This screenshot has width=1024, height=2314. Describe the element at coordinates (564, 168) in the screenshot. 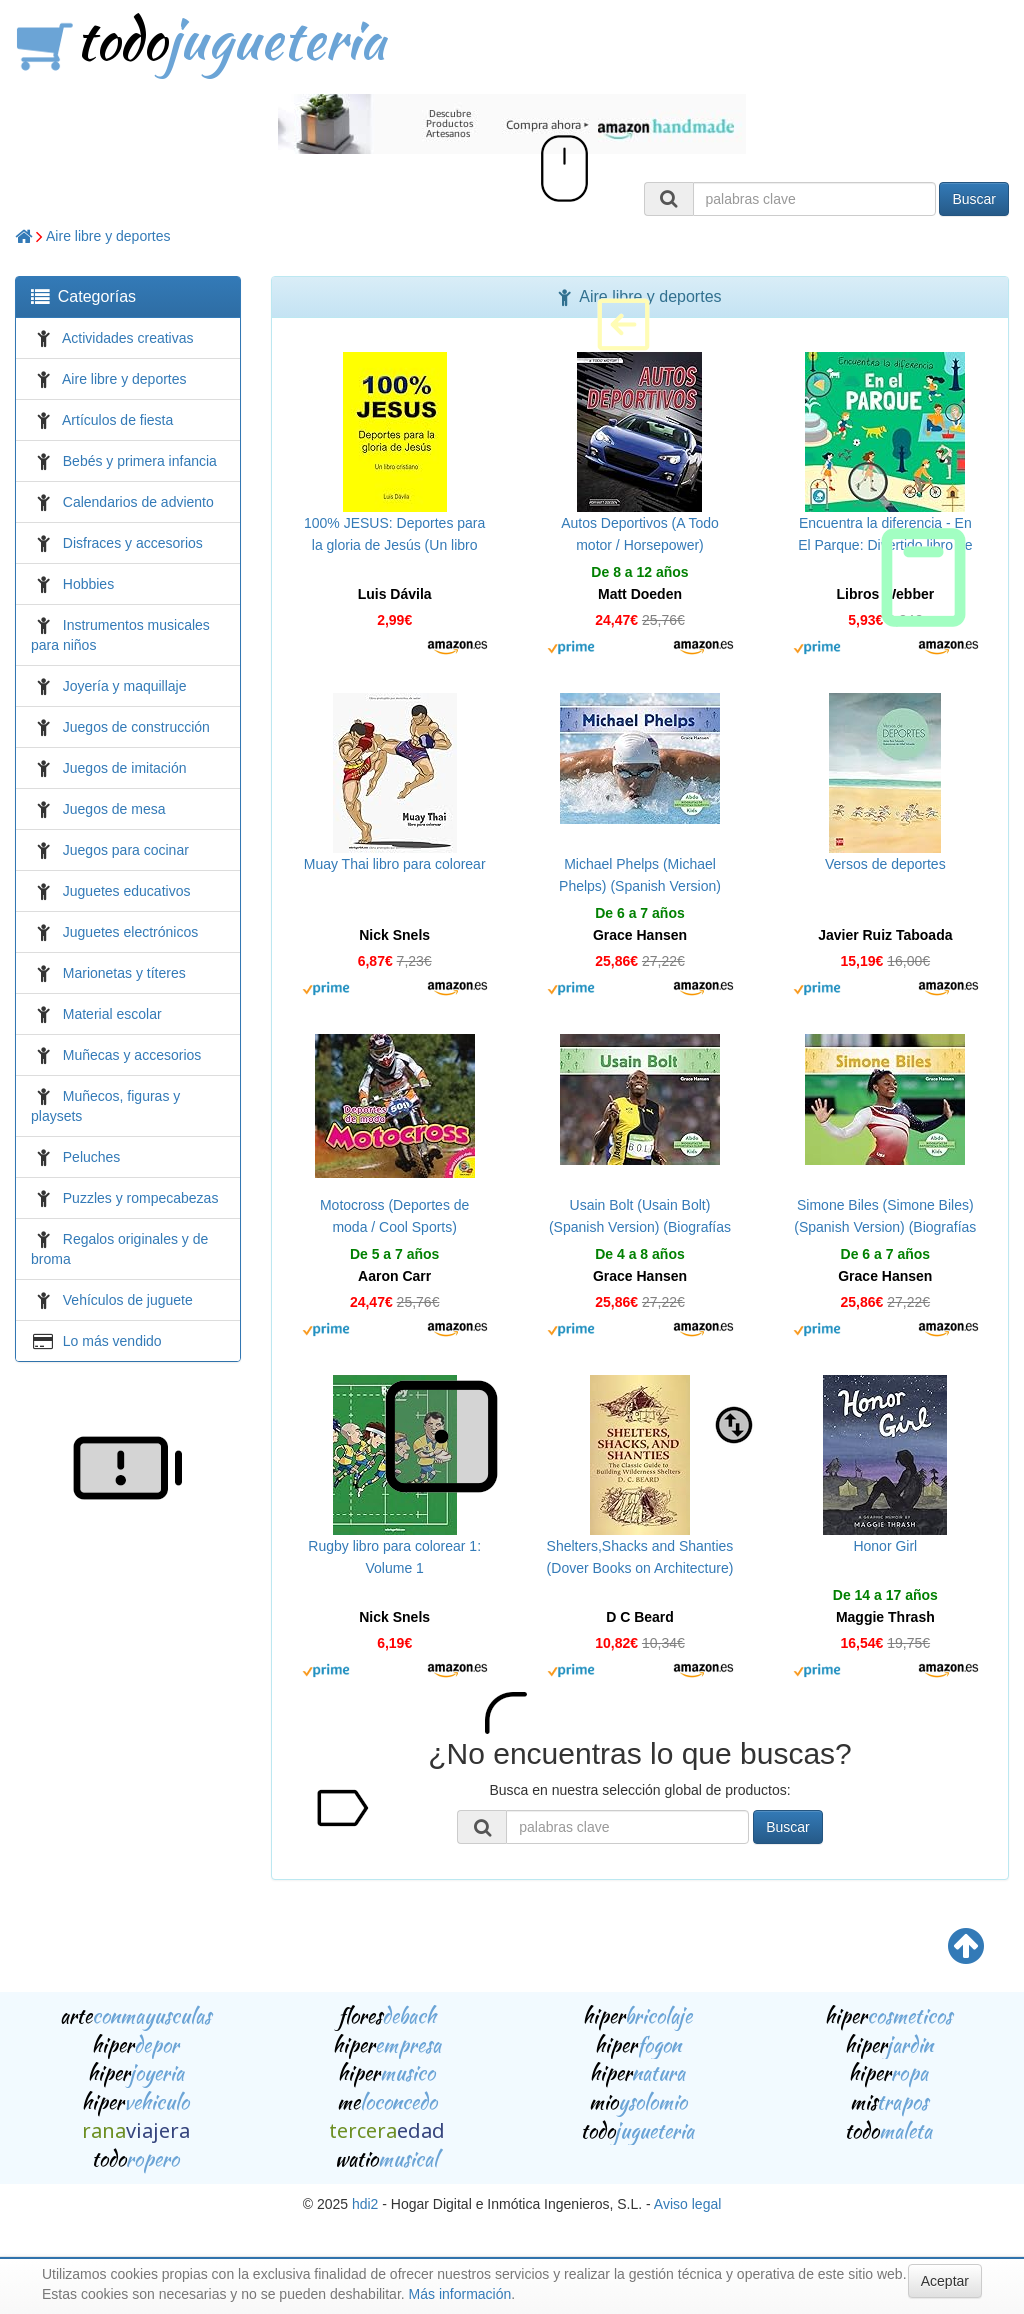

I see `indicates mouse input device` at that location.